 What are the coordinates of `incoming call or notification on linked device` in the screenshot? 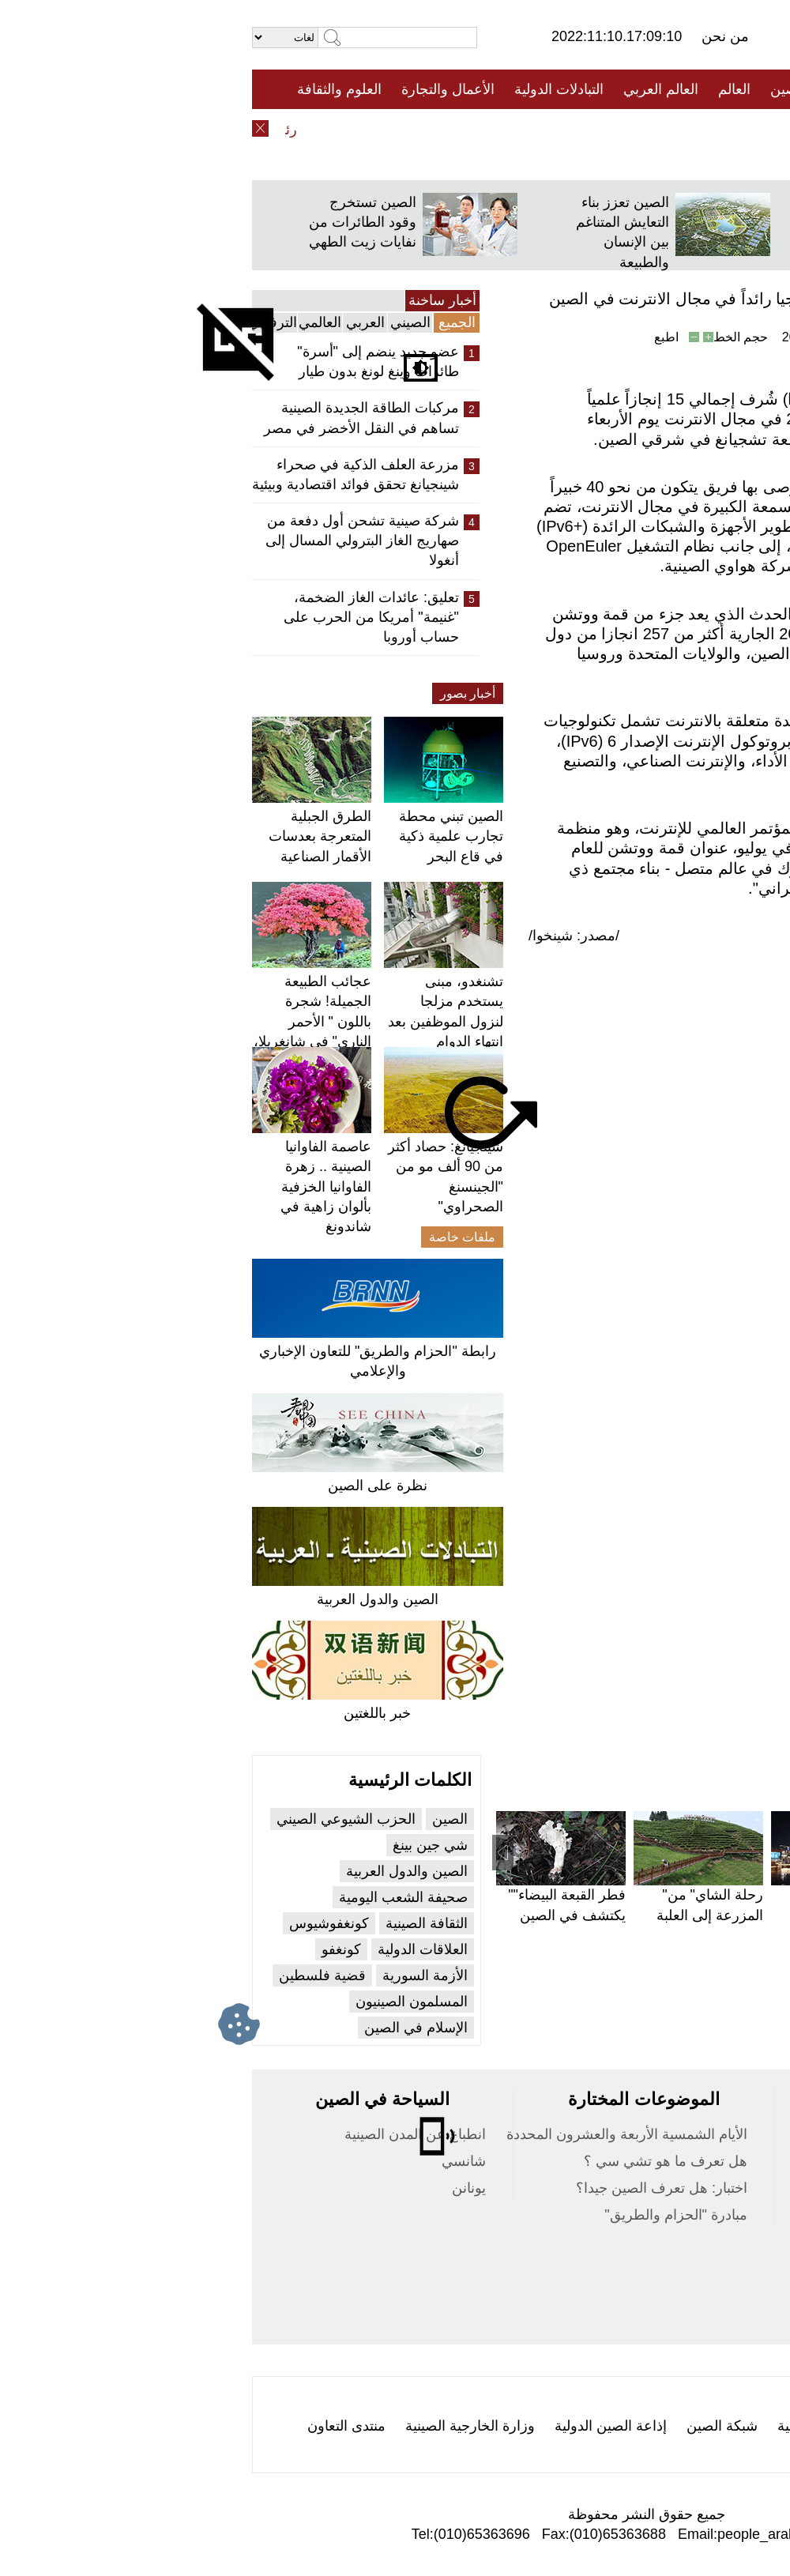 It's located at (437, 2136).